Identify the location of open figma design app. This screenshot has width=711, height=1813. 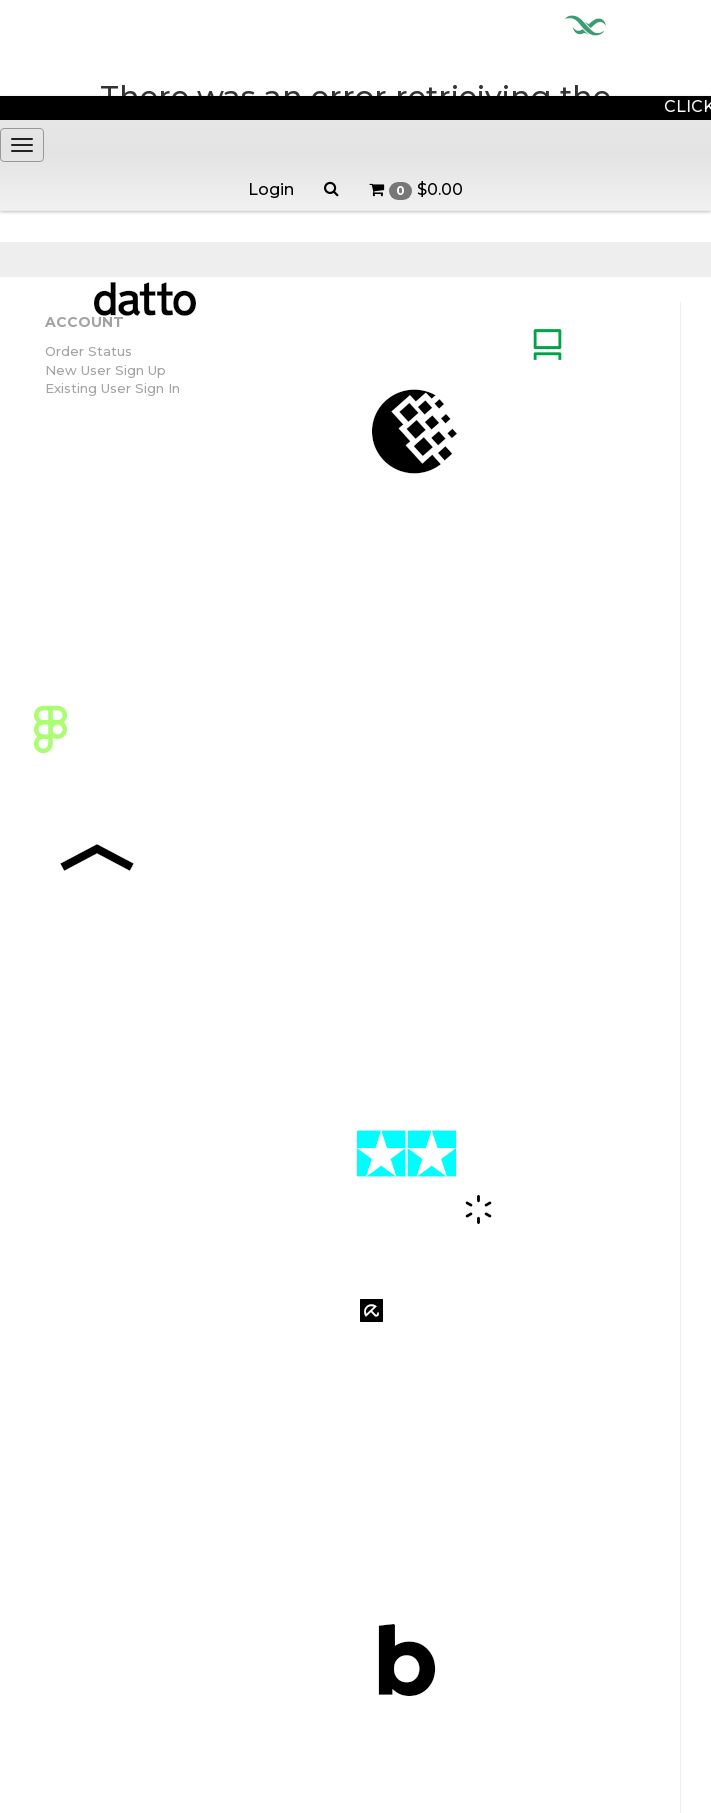
(50, 729).